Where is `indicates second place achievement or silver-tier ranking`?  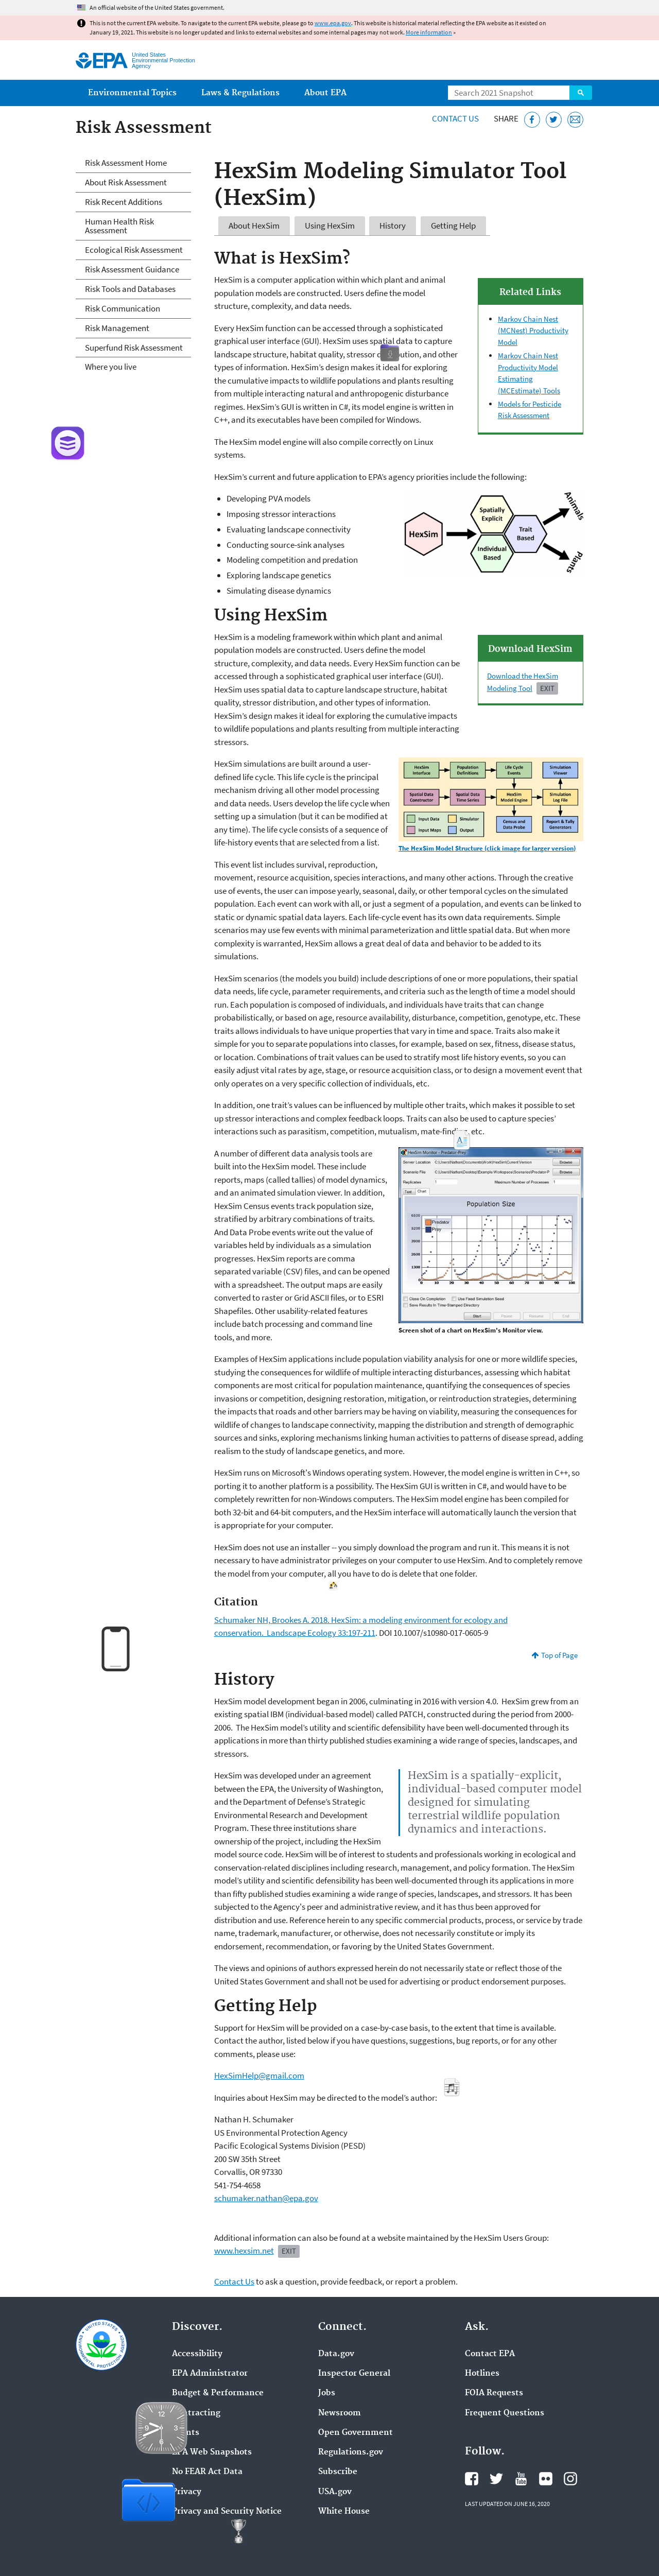
indicates second place achievement or silver-tier ranking is located at coordinates (239, 2531).